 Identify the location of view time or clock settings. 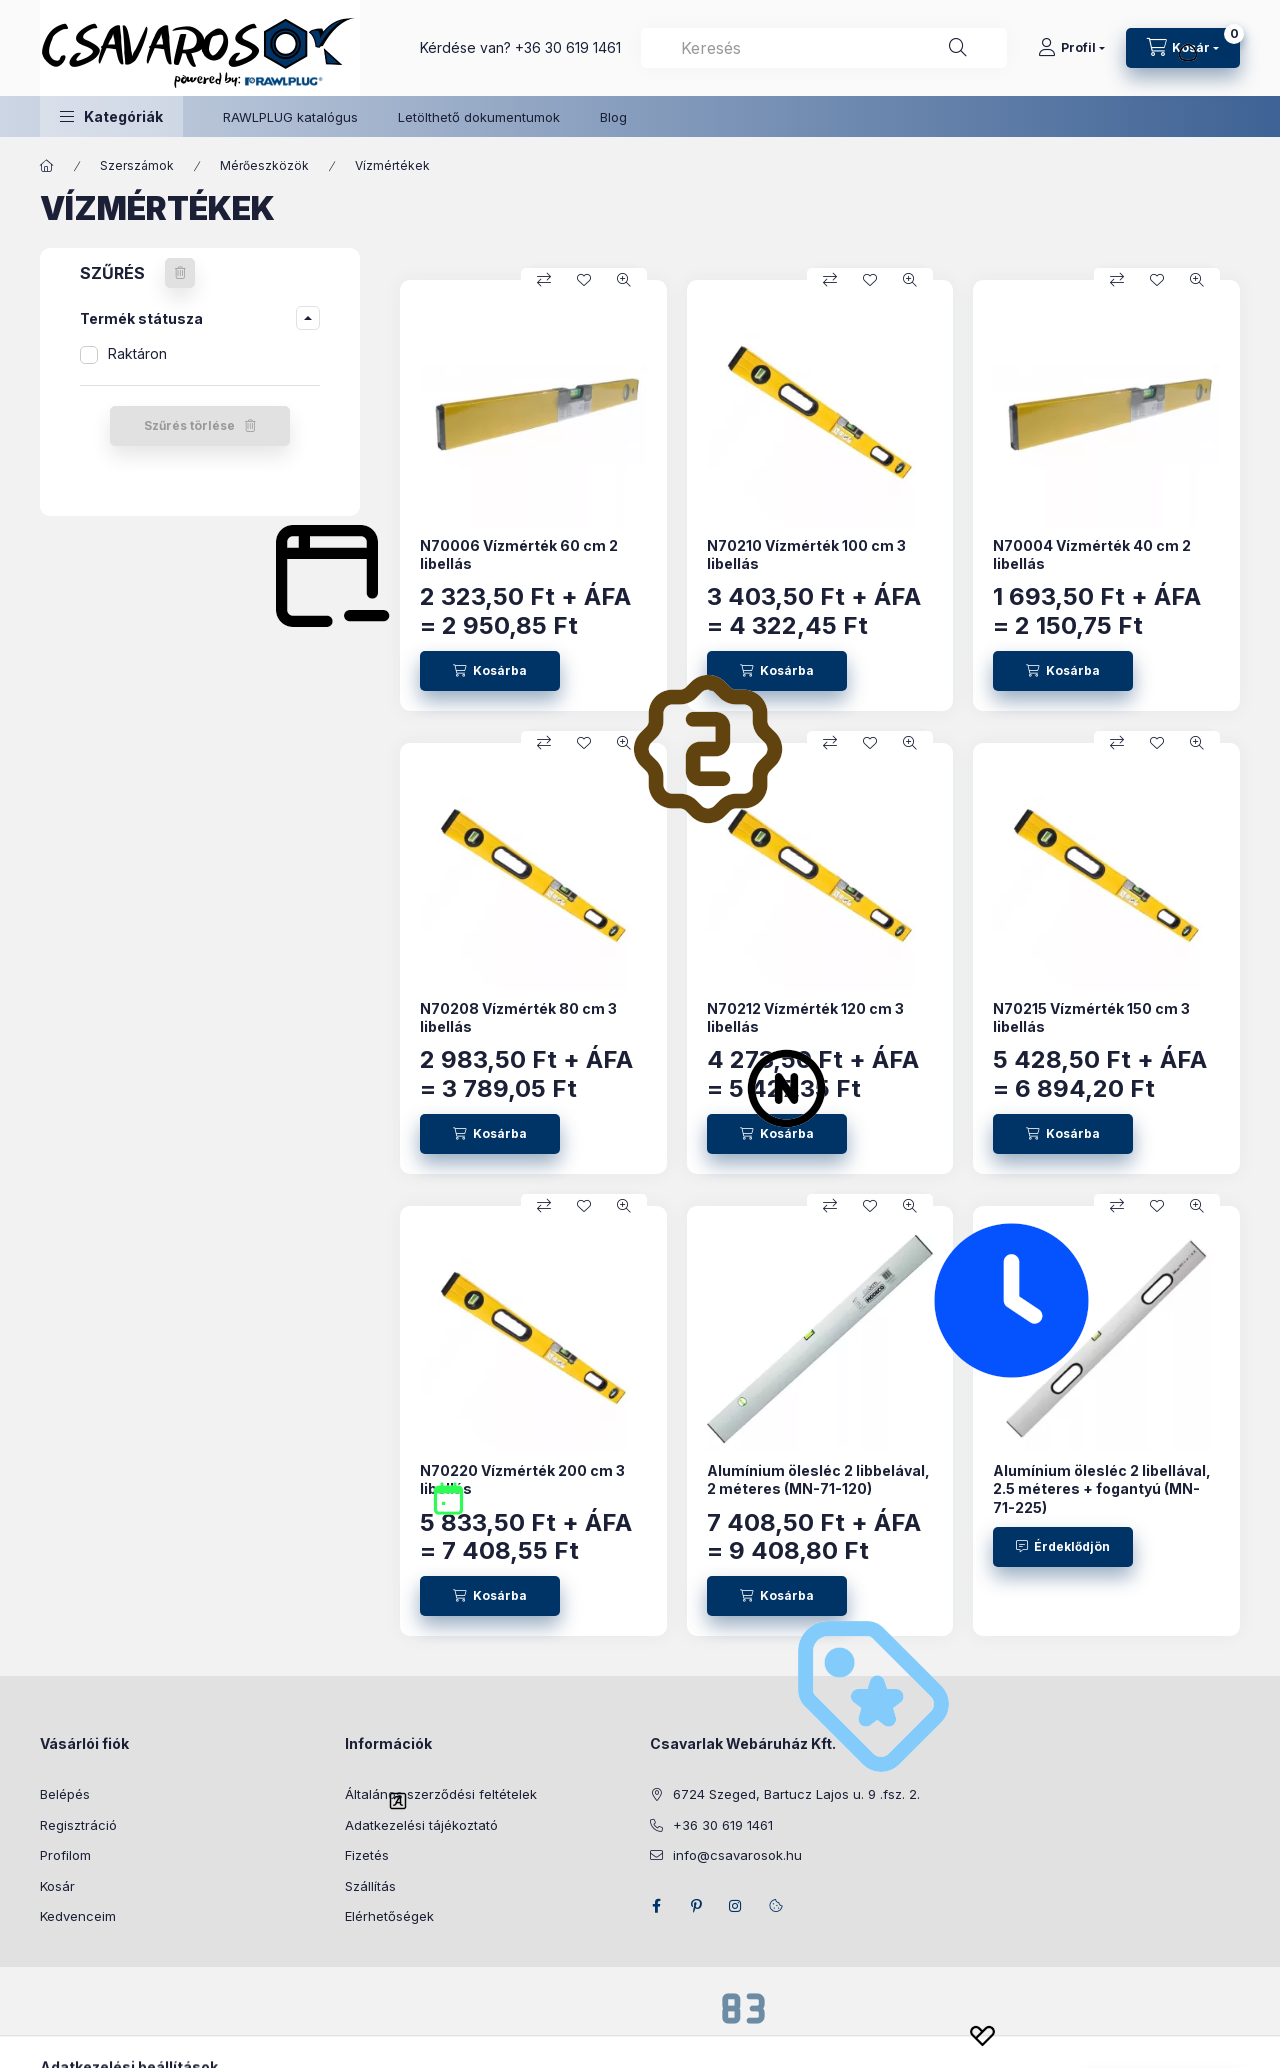
(1011, 1300).